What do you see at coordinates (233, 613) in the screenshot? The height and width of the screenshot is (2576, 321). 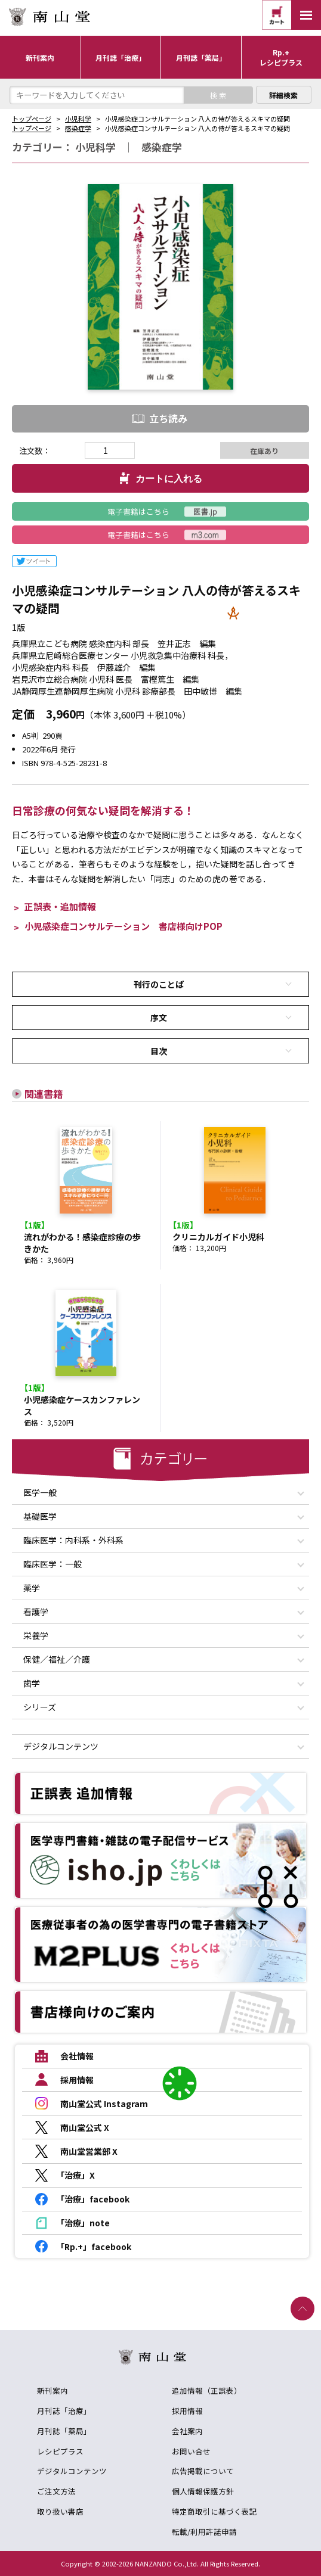 I see `access geometry or drawing tools` at bounding box center [233, 613].